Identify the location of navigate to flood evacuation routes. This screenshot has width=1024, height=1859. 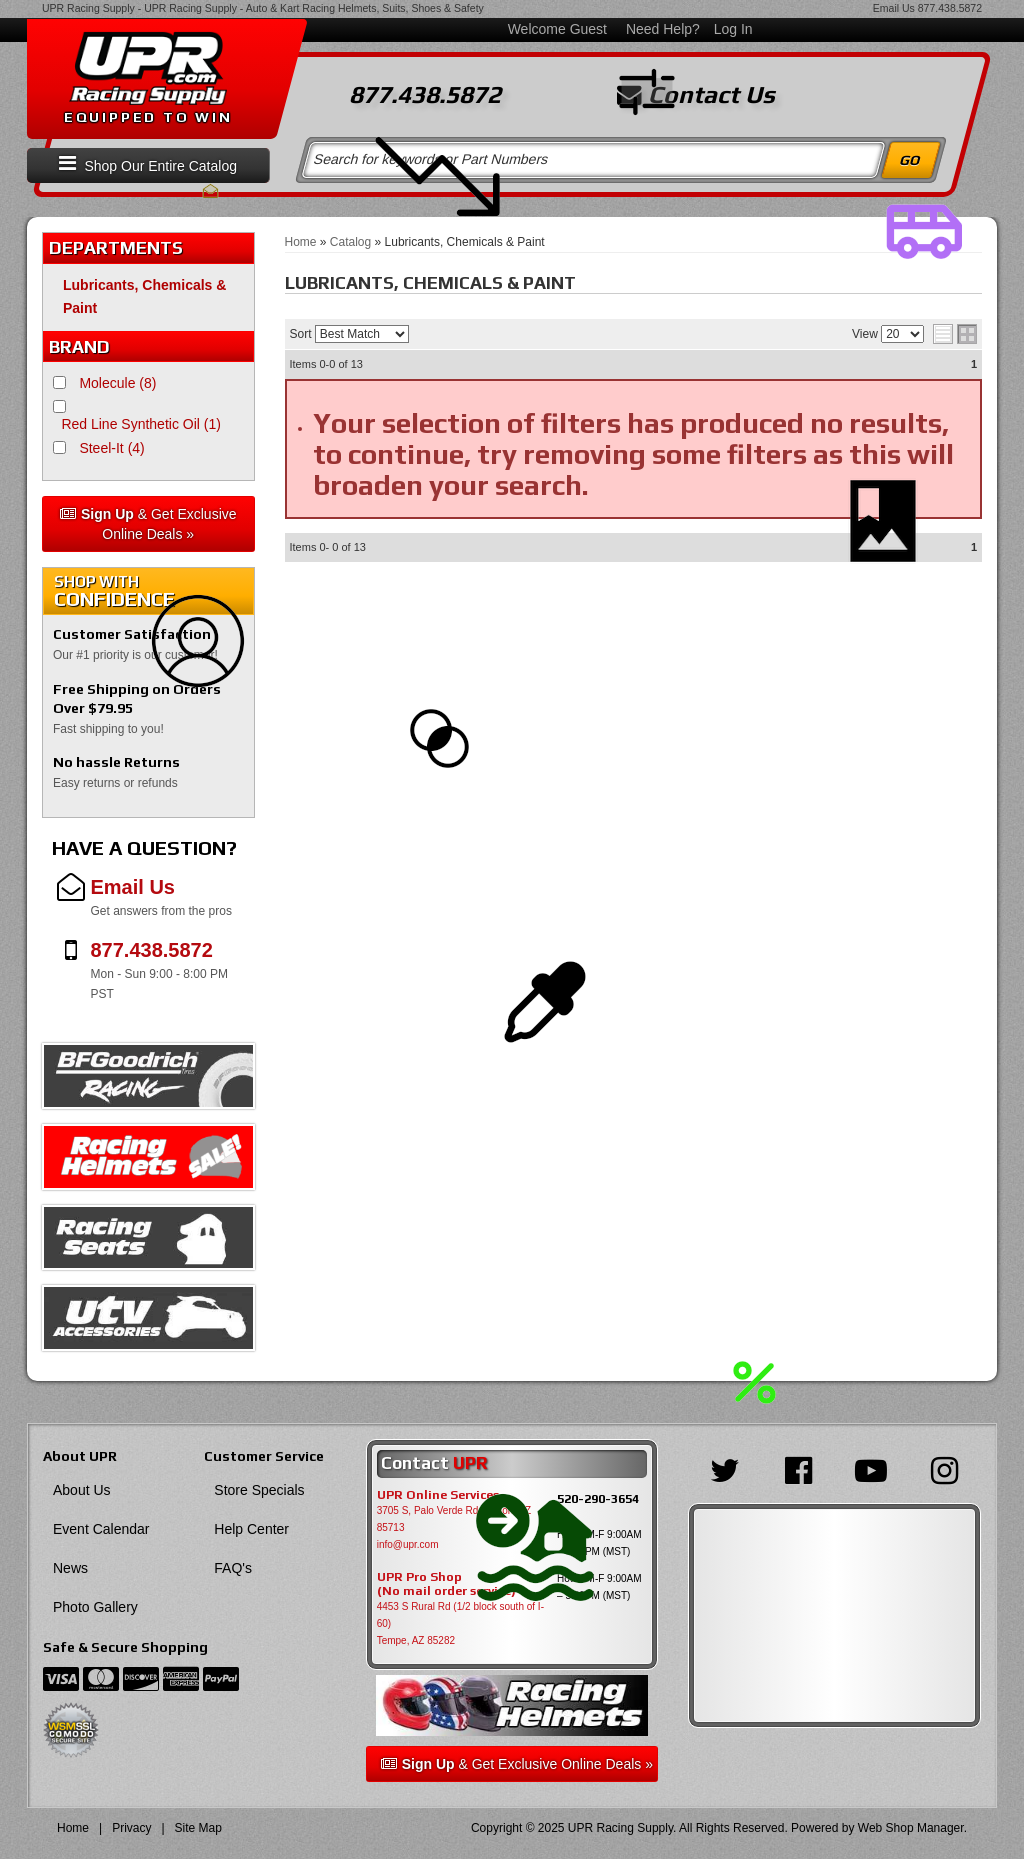
(535, 1547).